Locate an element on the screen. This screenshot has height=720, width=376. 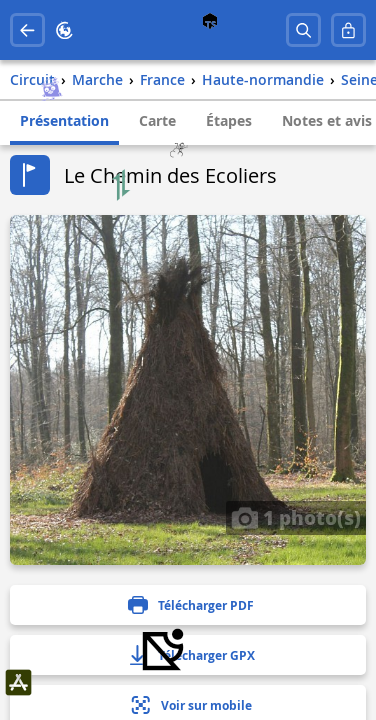
ts-node runtime environment logo is located at coordinates (210, 21).